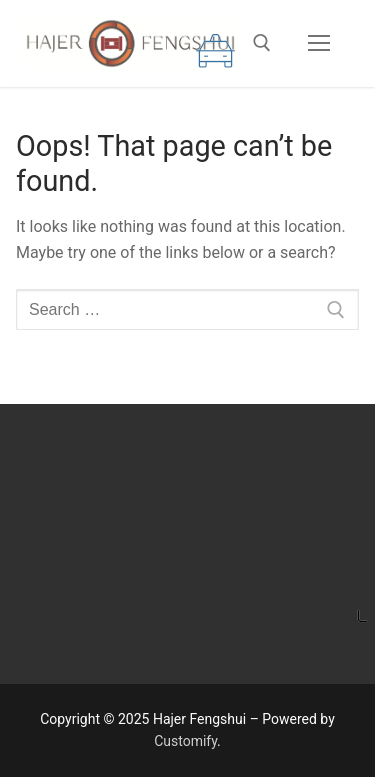  I want to click on request a taxi or cab ride, so click(215, 53).